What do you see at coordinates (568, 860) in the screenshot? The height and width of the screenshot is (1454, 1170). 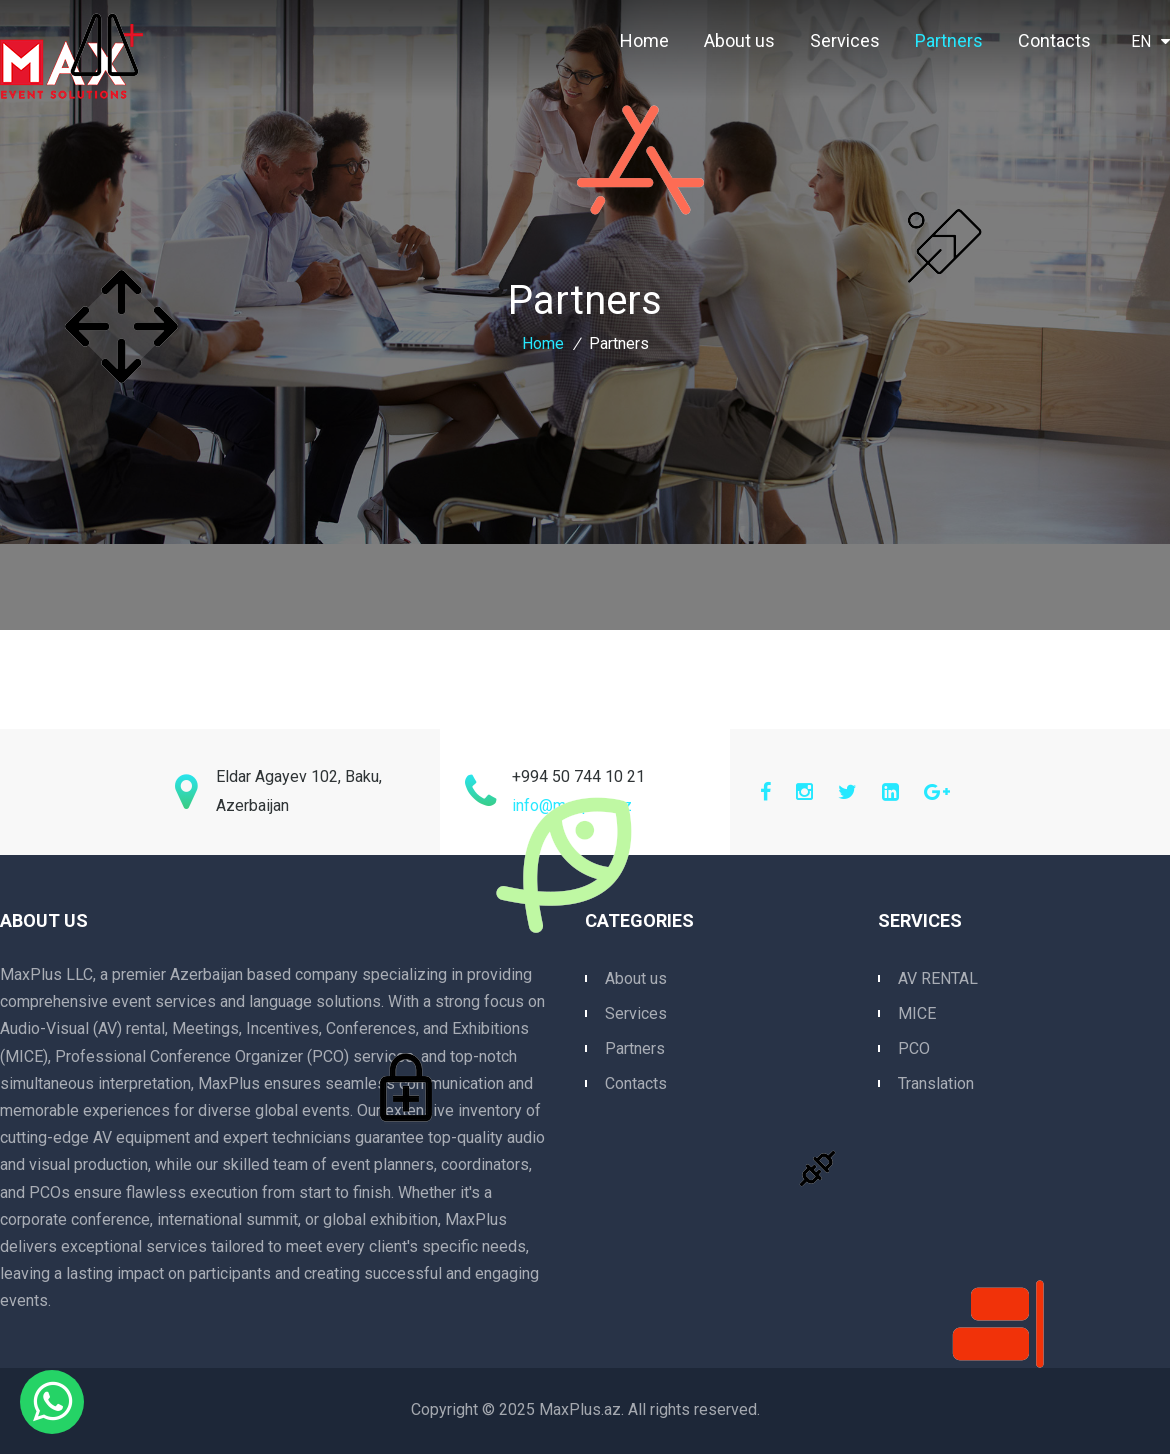 I see `indicates seafood or fish-related content` at bounding box center [568, 860].